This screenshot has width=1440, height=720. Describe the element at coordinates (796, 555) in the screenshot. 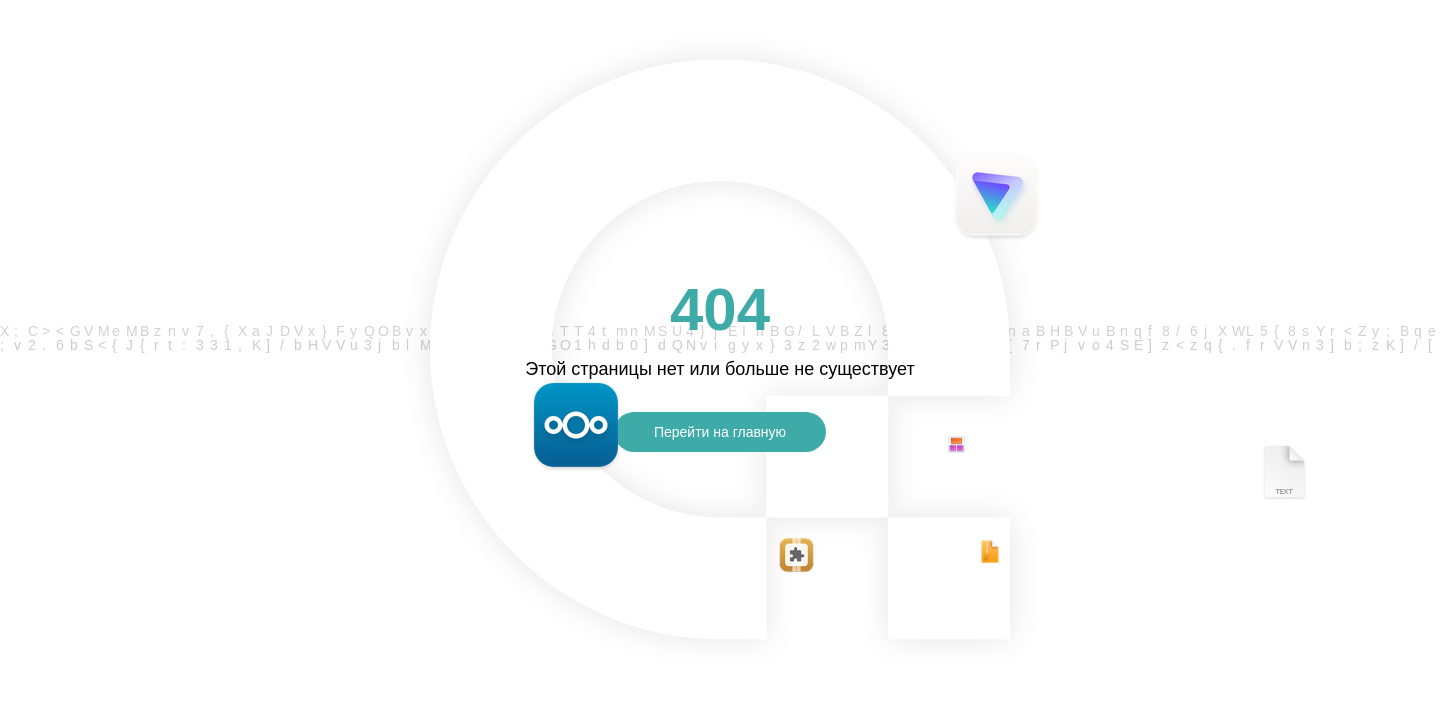

I see `system add-on or plugin file` at that location.